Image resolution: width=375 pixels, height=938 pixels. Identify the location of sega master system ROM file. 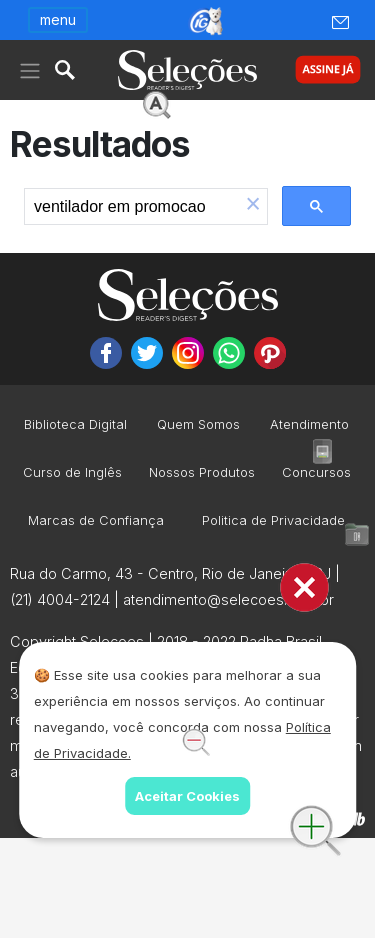
(322, 451).